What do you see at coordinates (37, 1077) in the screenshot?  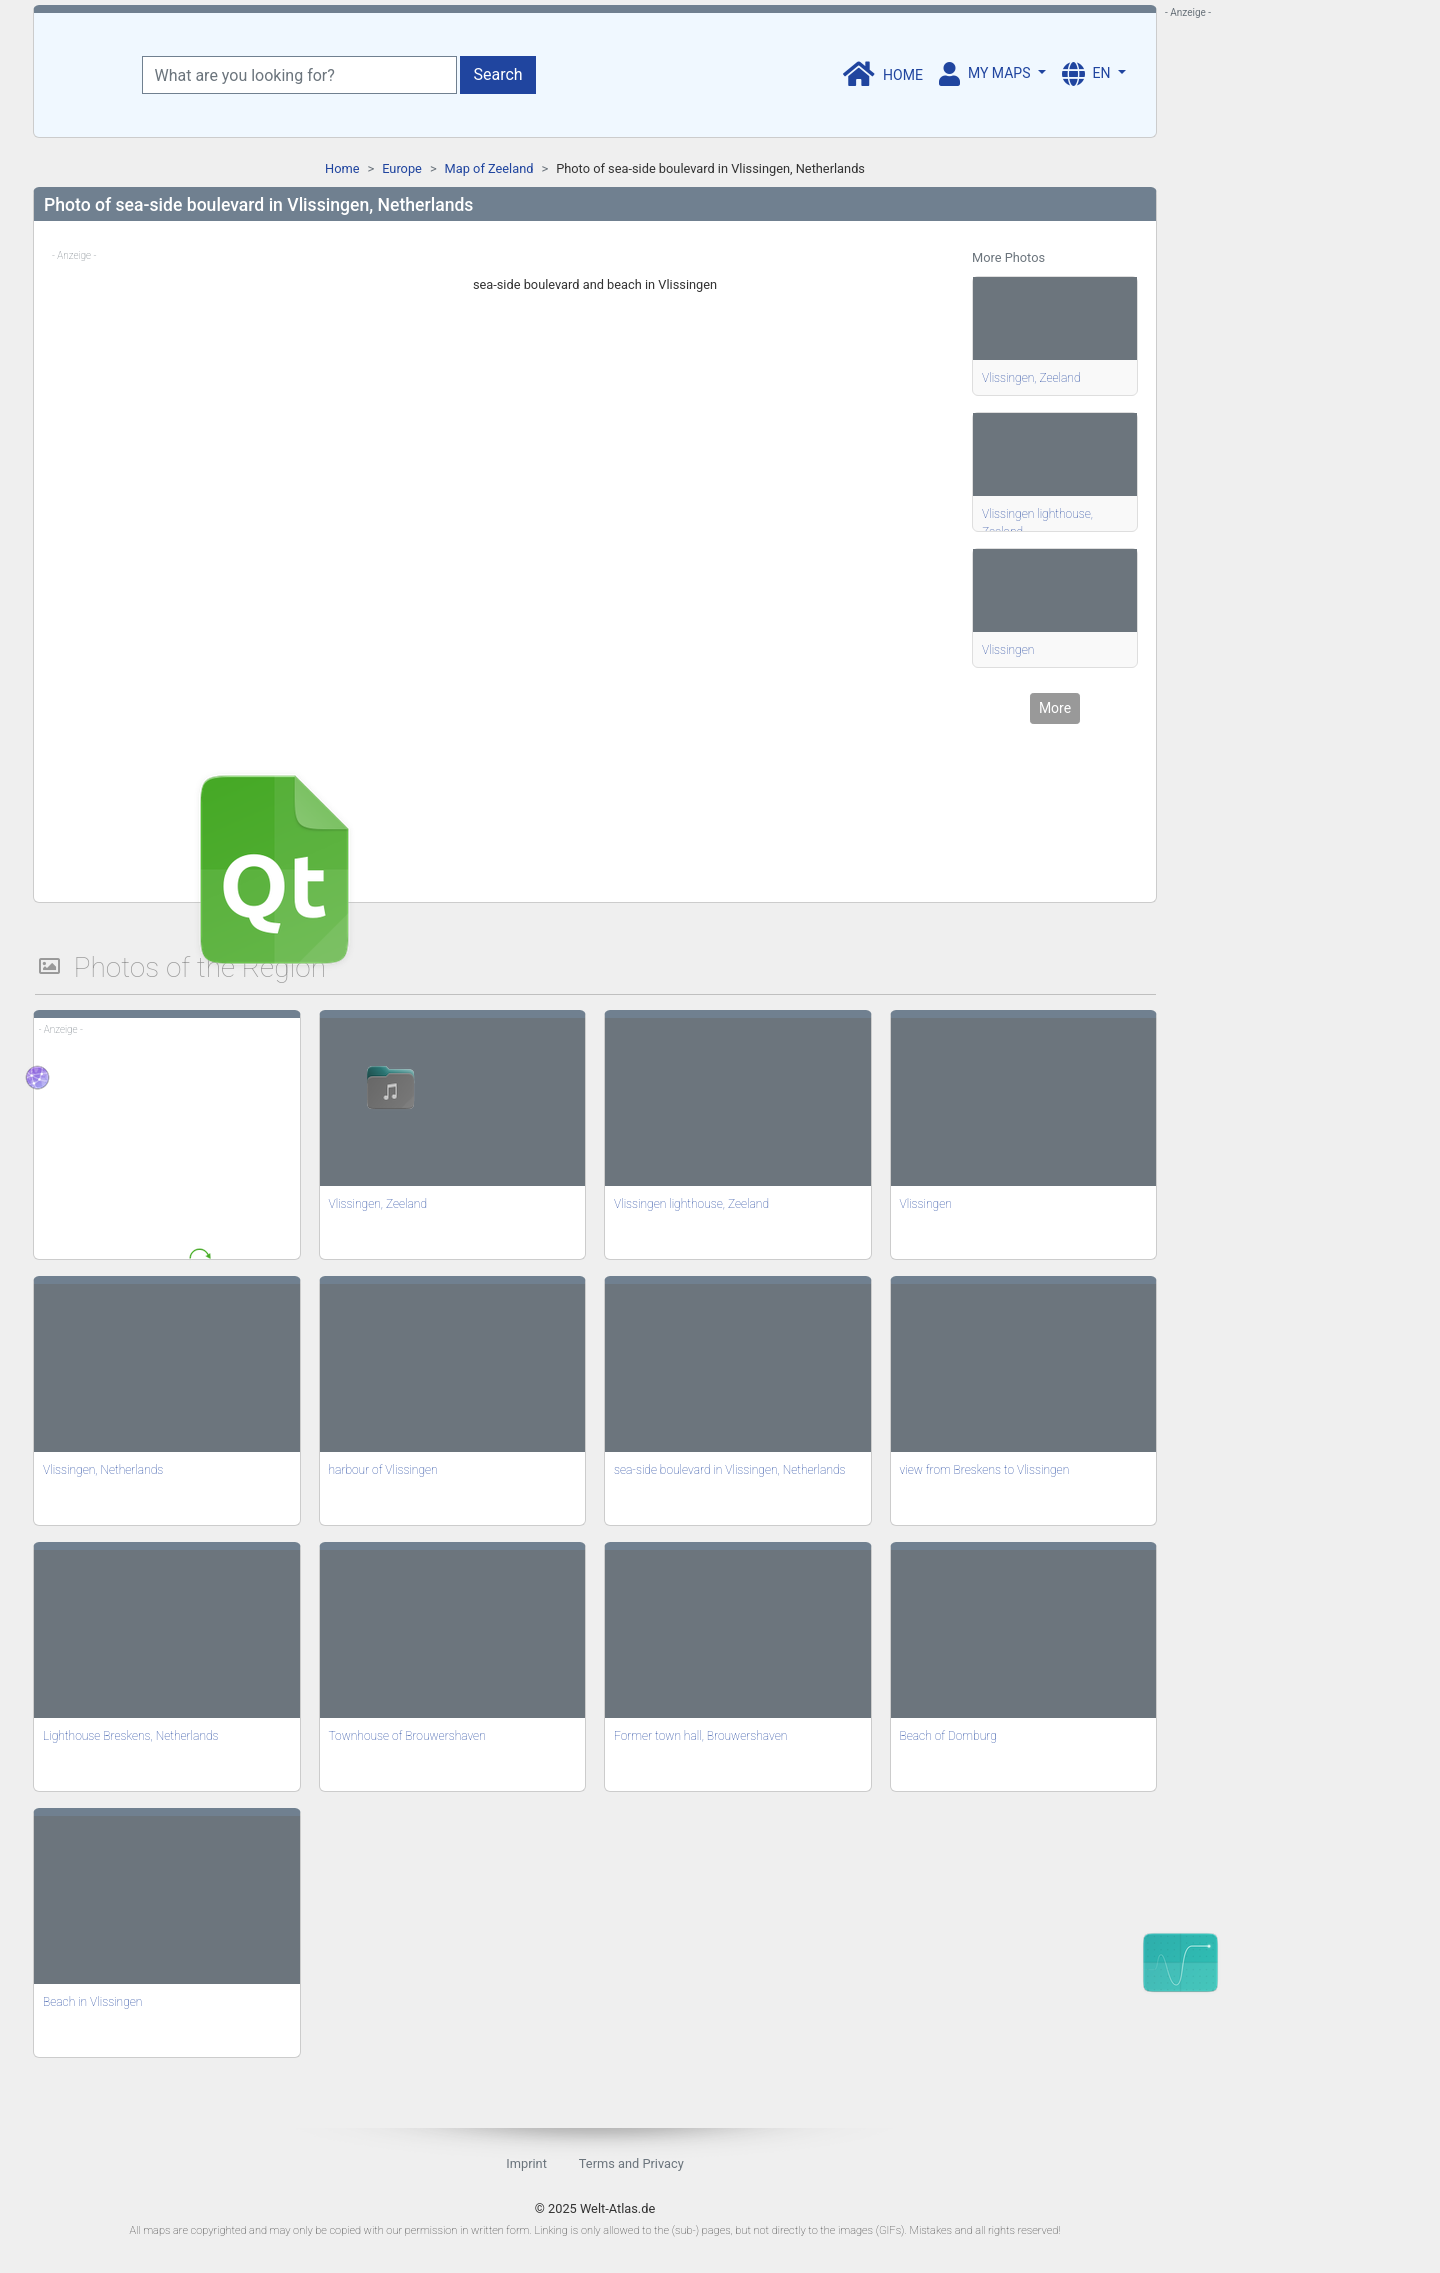 I see `open internet browser or web applications` at bounding box center [37, 1077].